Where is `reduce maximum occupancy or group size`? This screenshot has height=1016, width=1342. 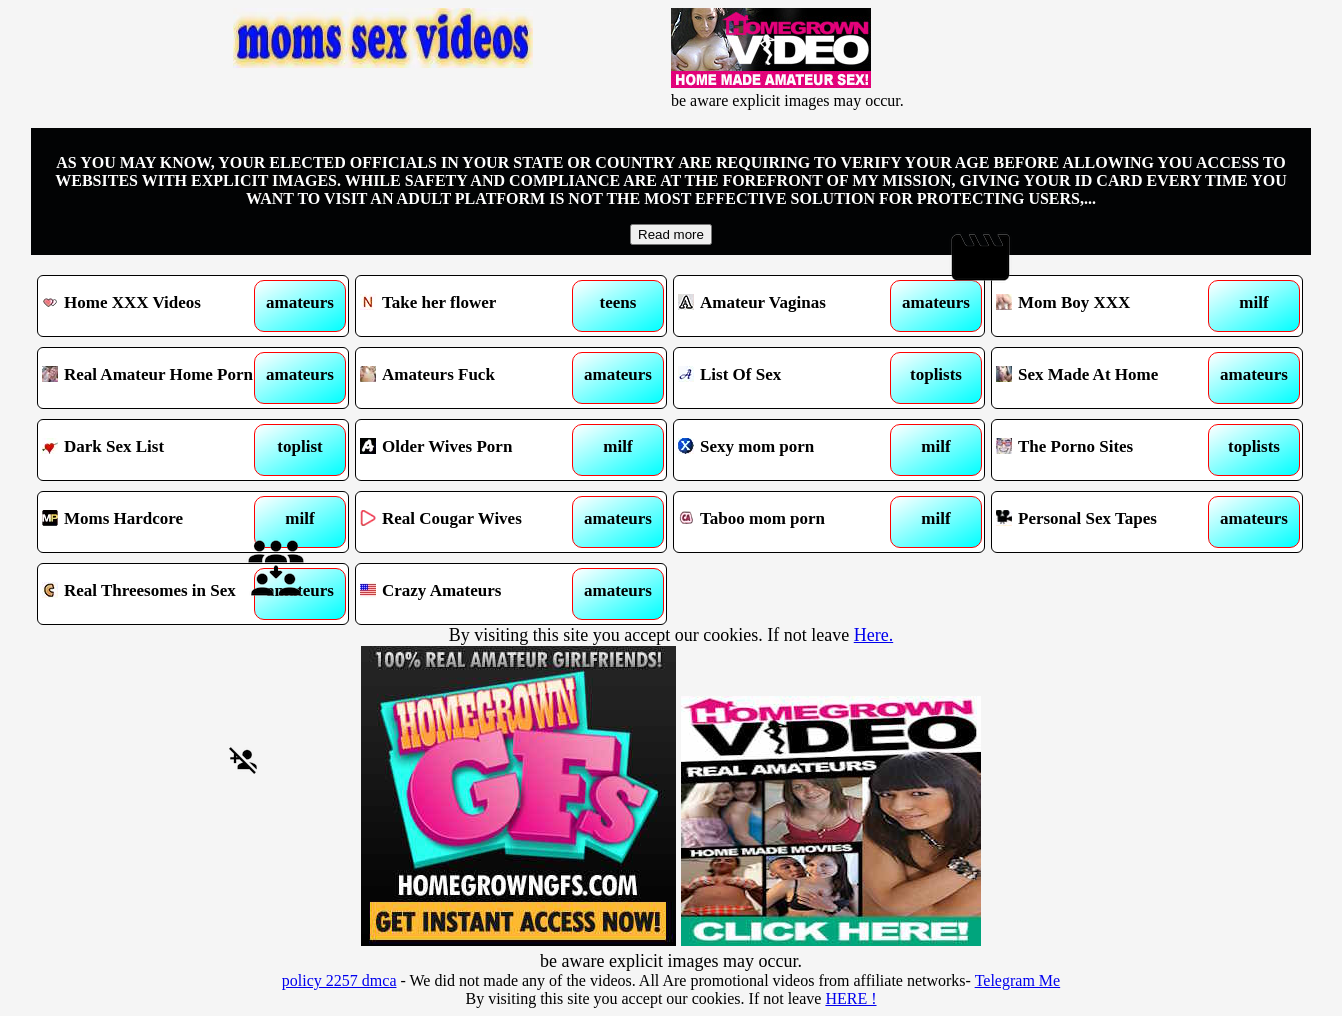 reduce maximum occupancy or group size is located at coordinates (276, 568).